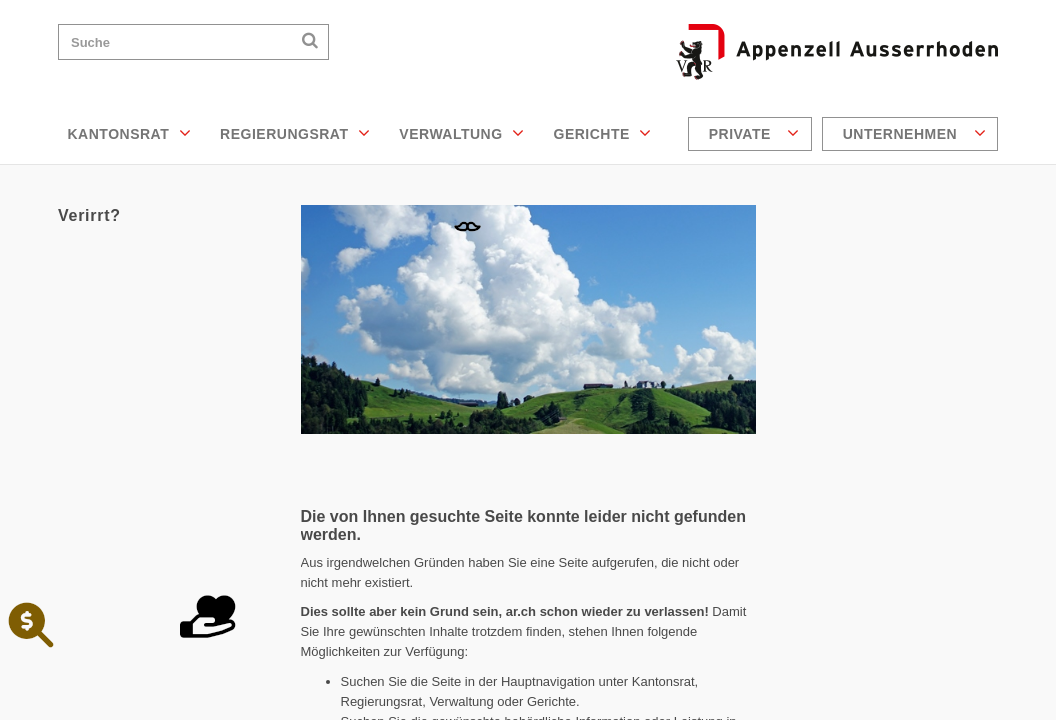 The height and width of the screenshot is (720, 1056). Describe the element at coordinates (31, 625) in the screenshot. I see `search for prices or financial information` at that location.